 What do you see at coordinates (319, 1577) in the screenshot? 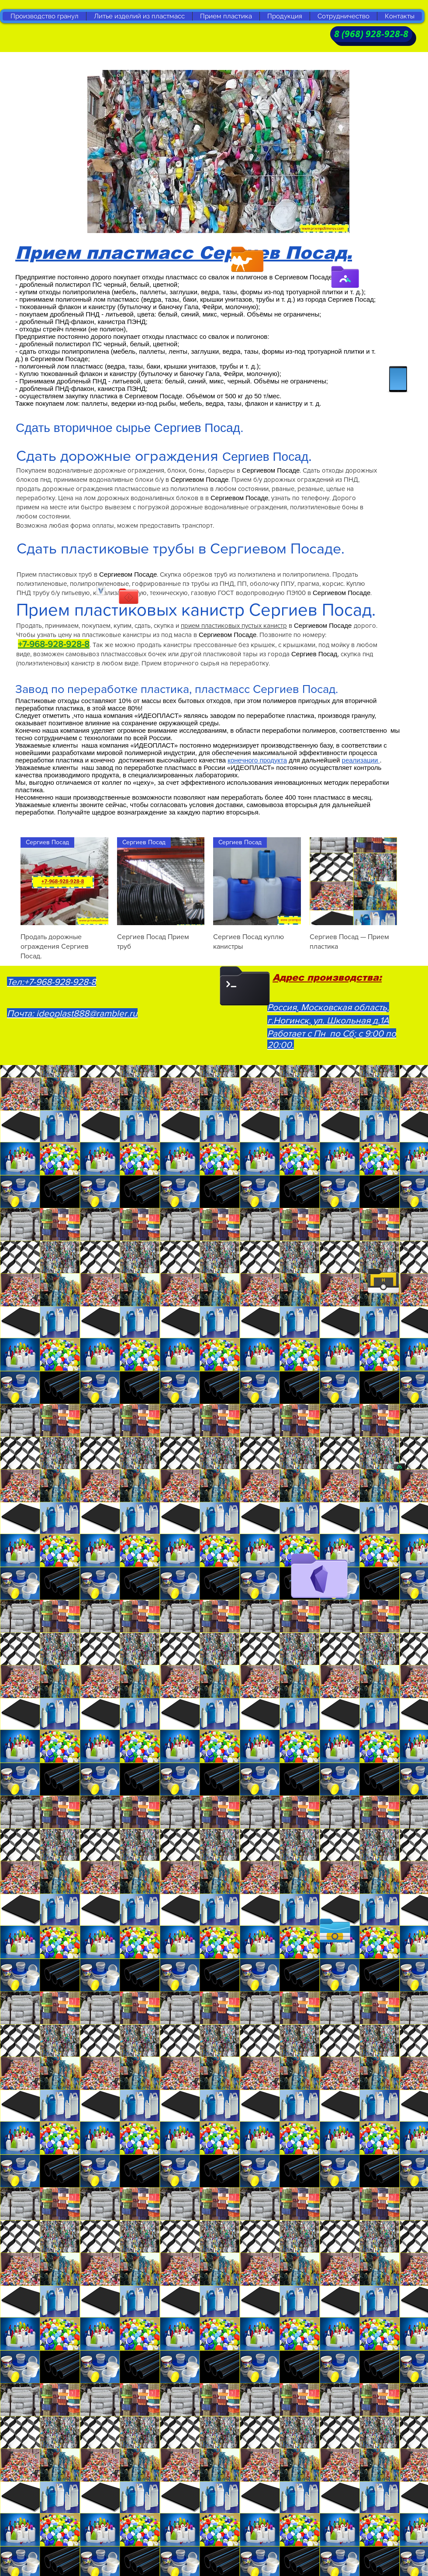
I see `open your obsidian vault folder` at bounding box center [319, 1577].